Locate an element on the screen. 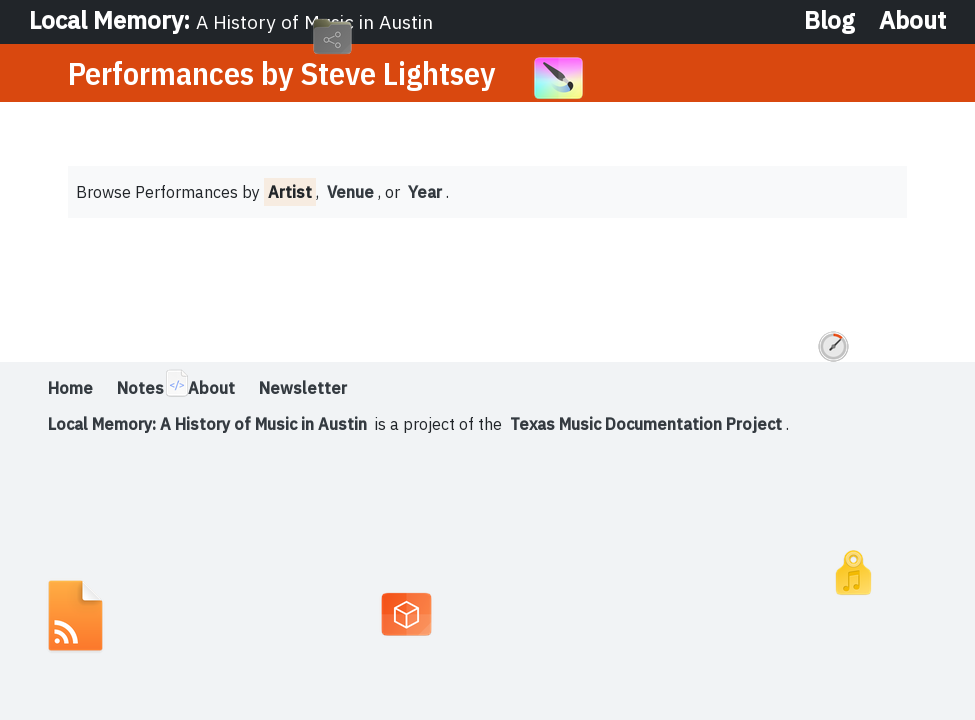  an HTML document or webpage file is located at coordinates (177, 383).